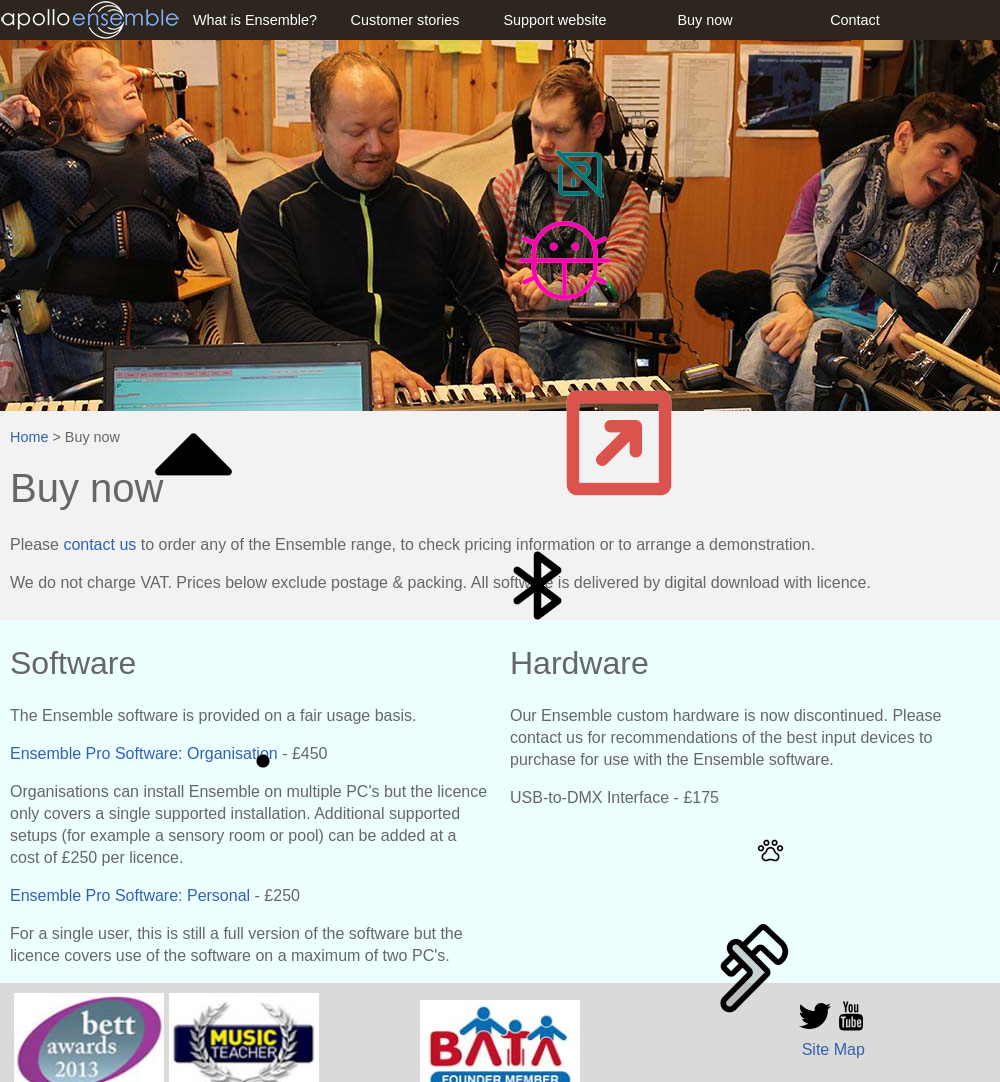 This screenshot has width=1000, height=1082. Describe the element at coordinates (770, 850) in the screenshot. I see `access pet-related features or settings` at that location.